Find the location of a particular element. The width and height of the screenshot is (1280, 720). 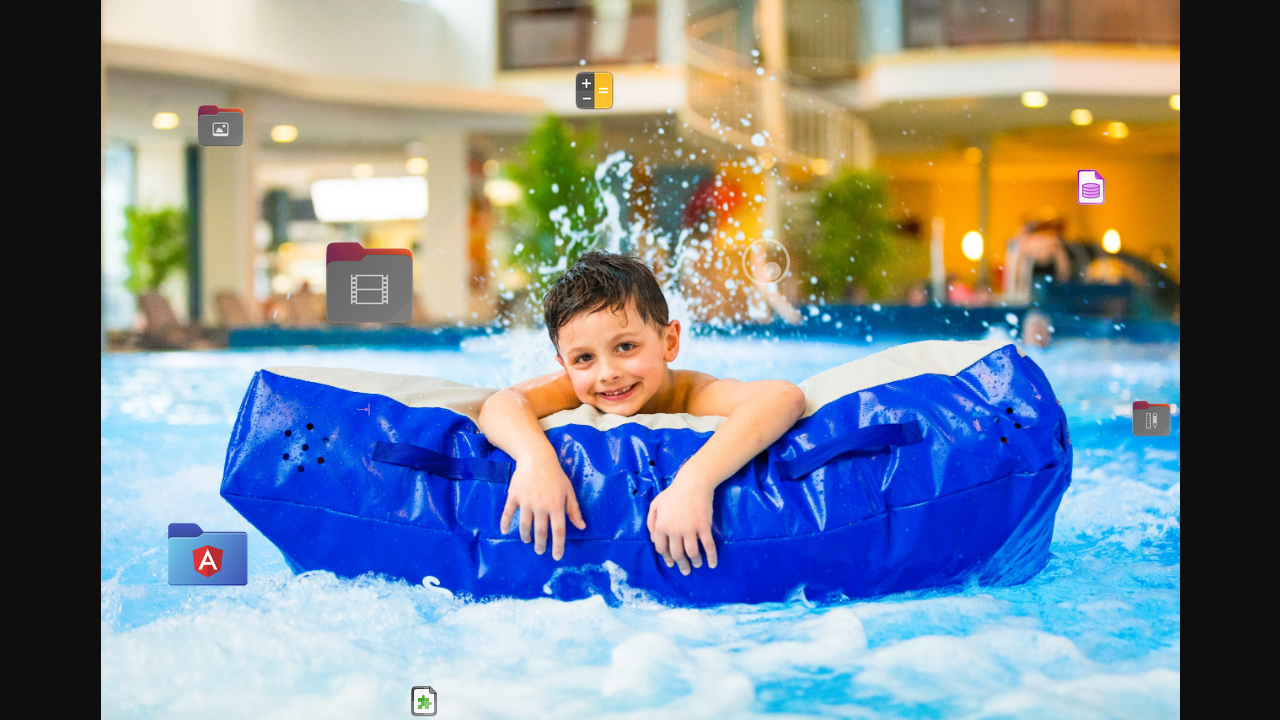

open your videos folder is located at coordinates (369, 282).